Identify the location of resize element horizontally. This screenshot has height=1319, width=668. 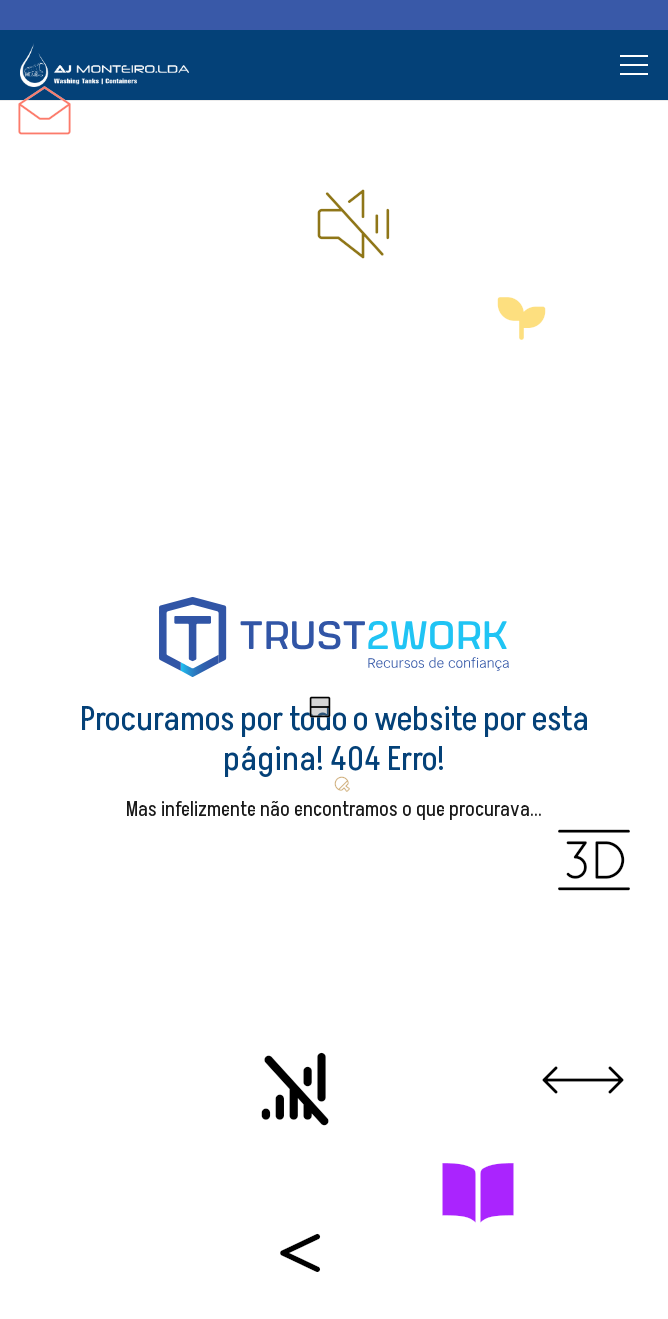
(583, 1080).